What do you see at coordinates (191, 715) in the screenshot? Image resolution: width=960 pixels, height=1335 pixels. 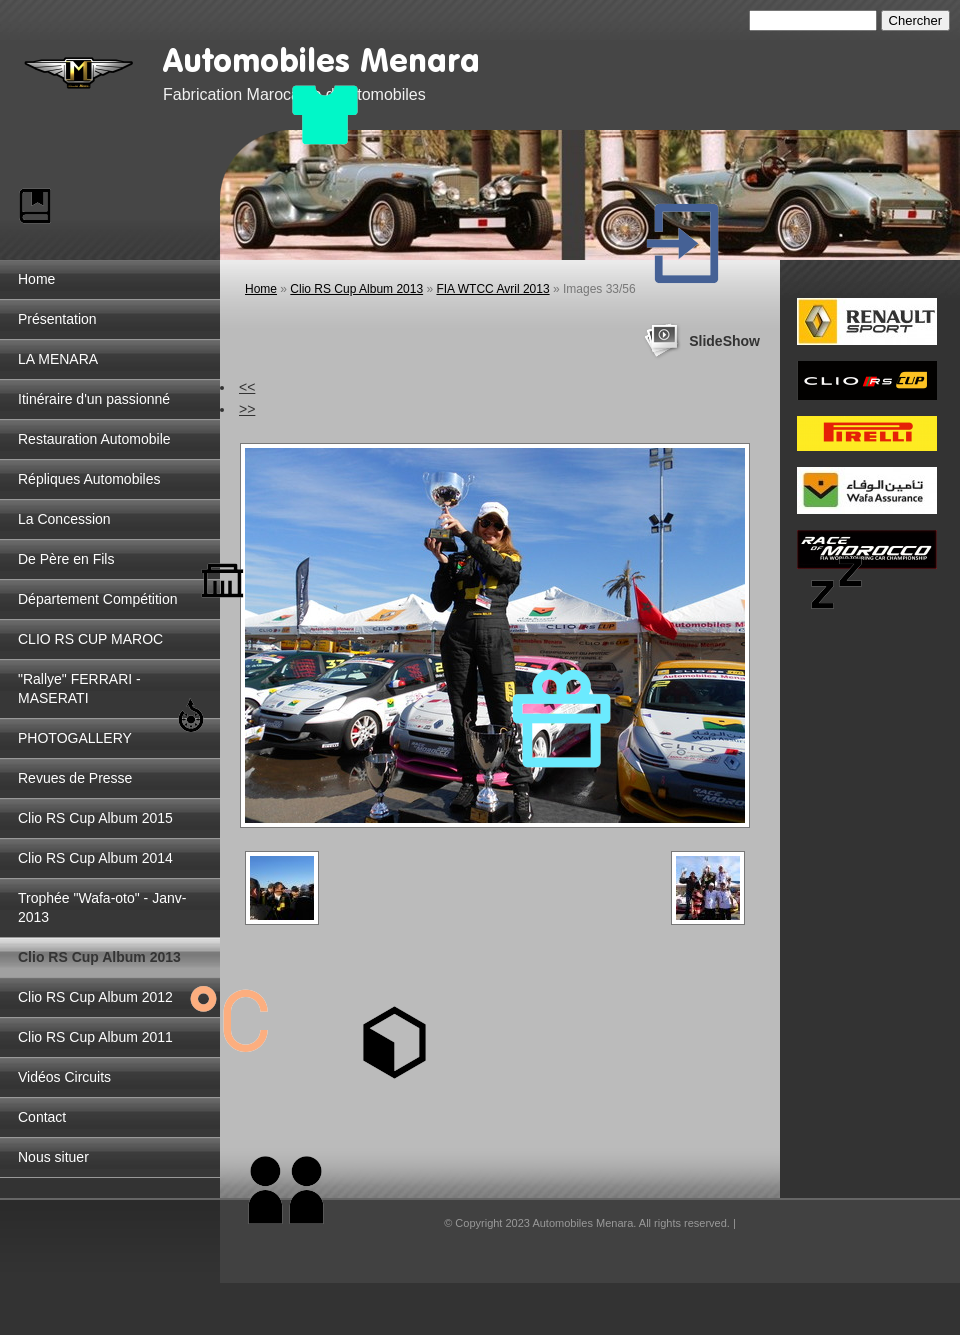 I see `visit wikimedia commons` at bounding box center [191, 715].